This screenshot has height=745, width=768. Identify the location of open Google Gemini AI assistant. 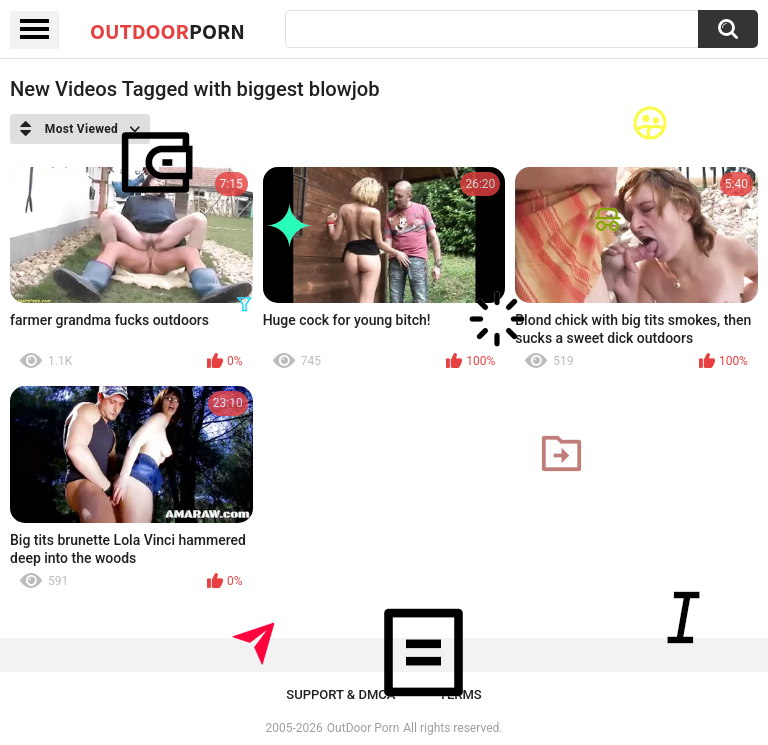
(289, 225).